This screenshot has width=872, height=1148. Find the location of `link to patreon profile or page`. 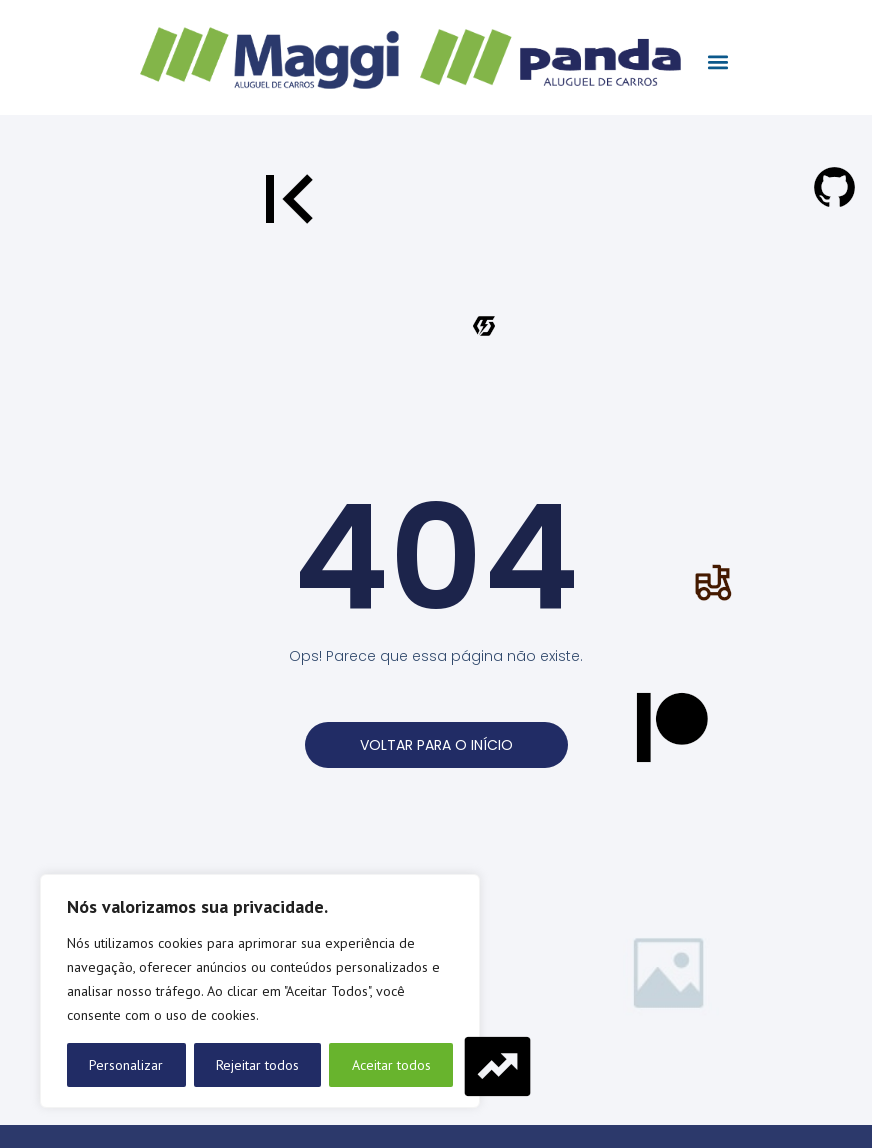

link to patreon profile or page is located at coordinates (671, 727).